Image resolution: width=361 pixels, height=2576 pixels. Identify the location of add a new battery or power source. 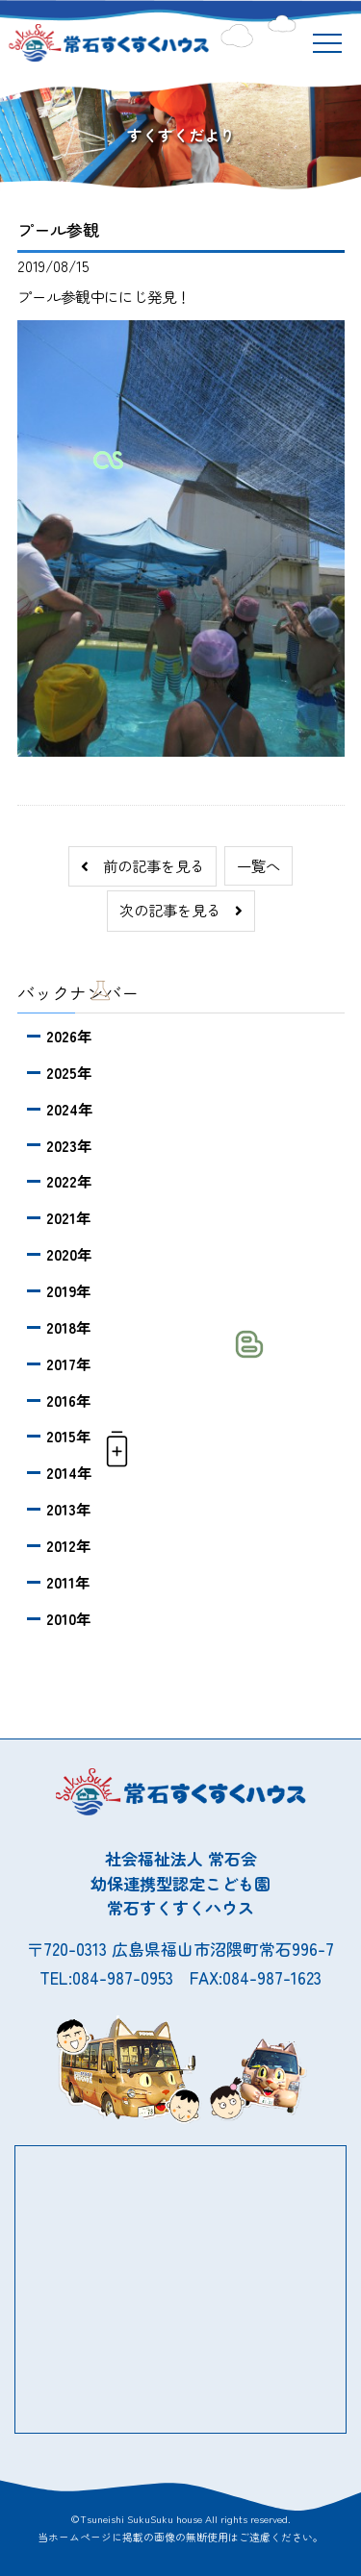
(116, 1449).